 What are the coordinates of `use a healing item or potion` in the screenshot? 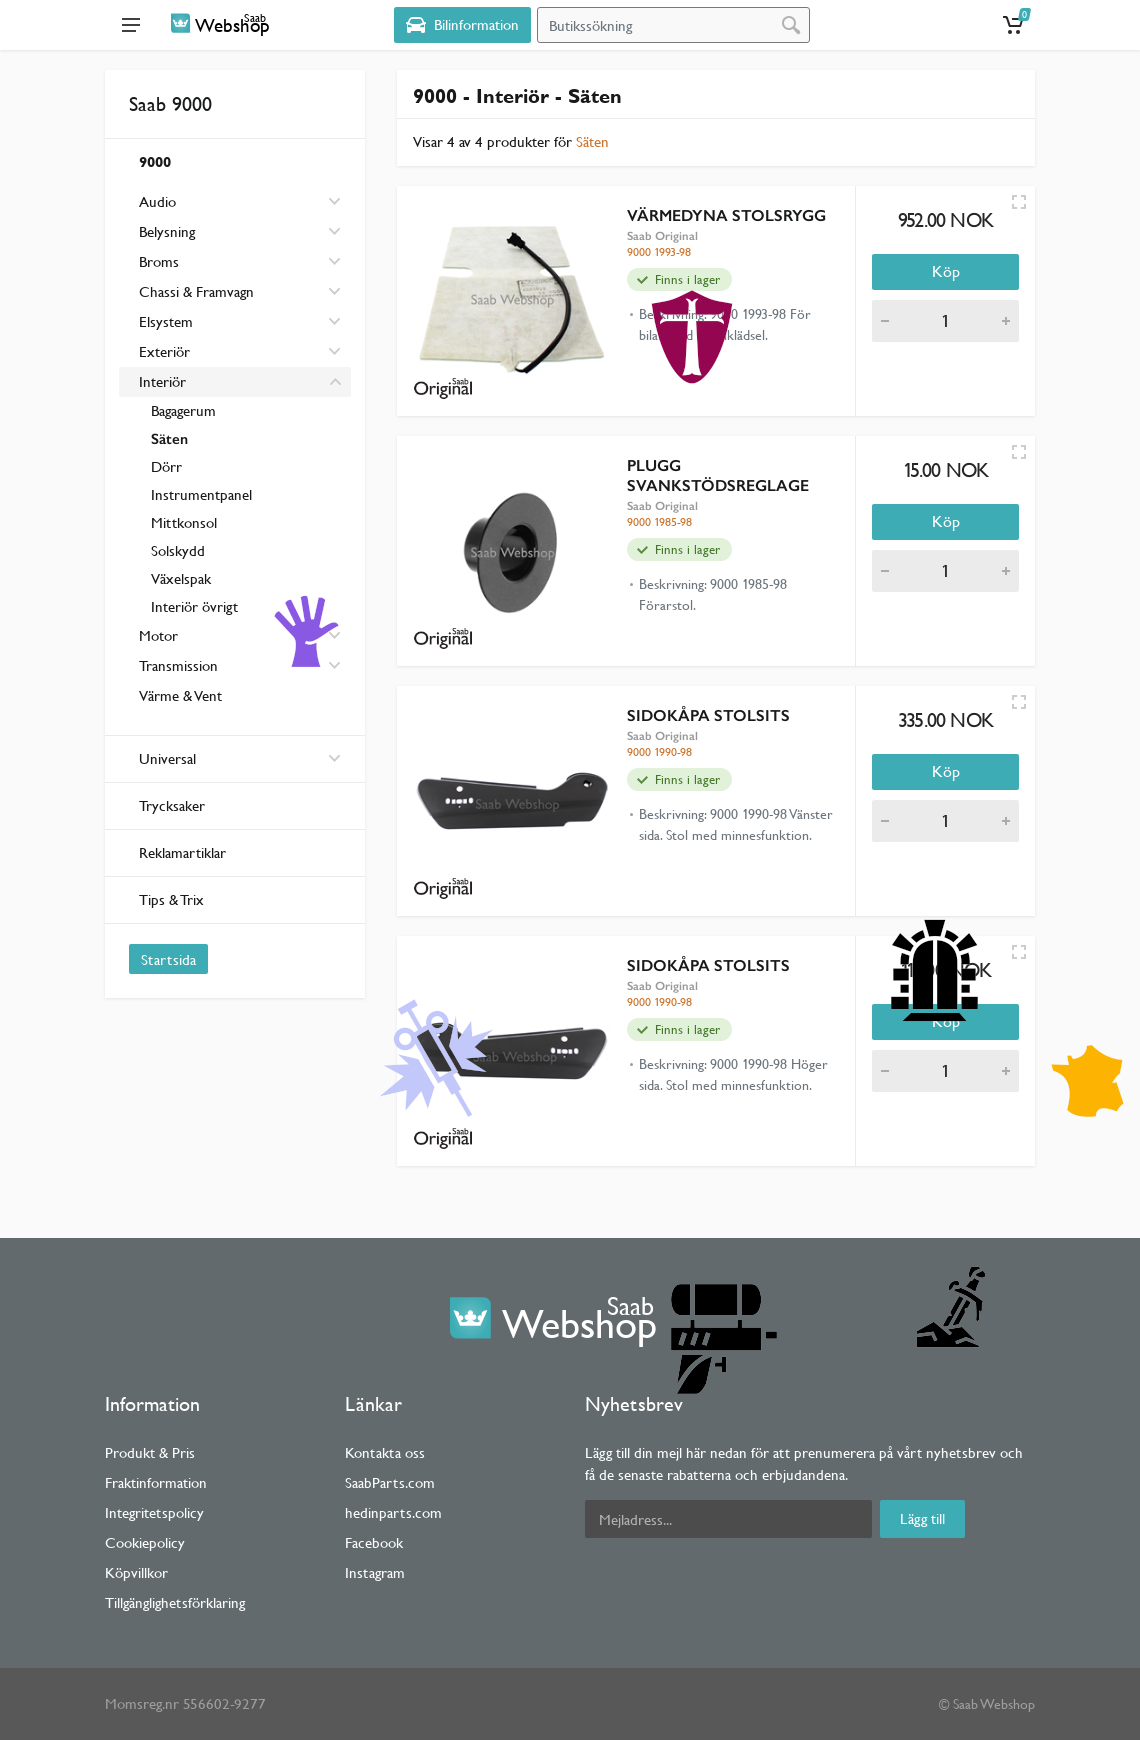 It's located at (434, 1057).